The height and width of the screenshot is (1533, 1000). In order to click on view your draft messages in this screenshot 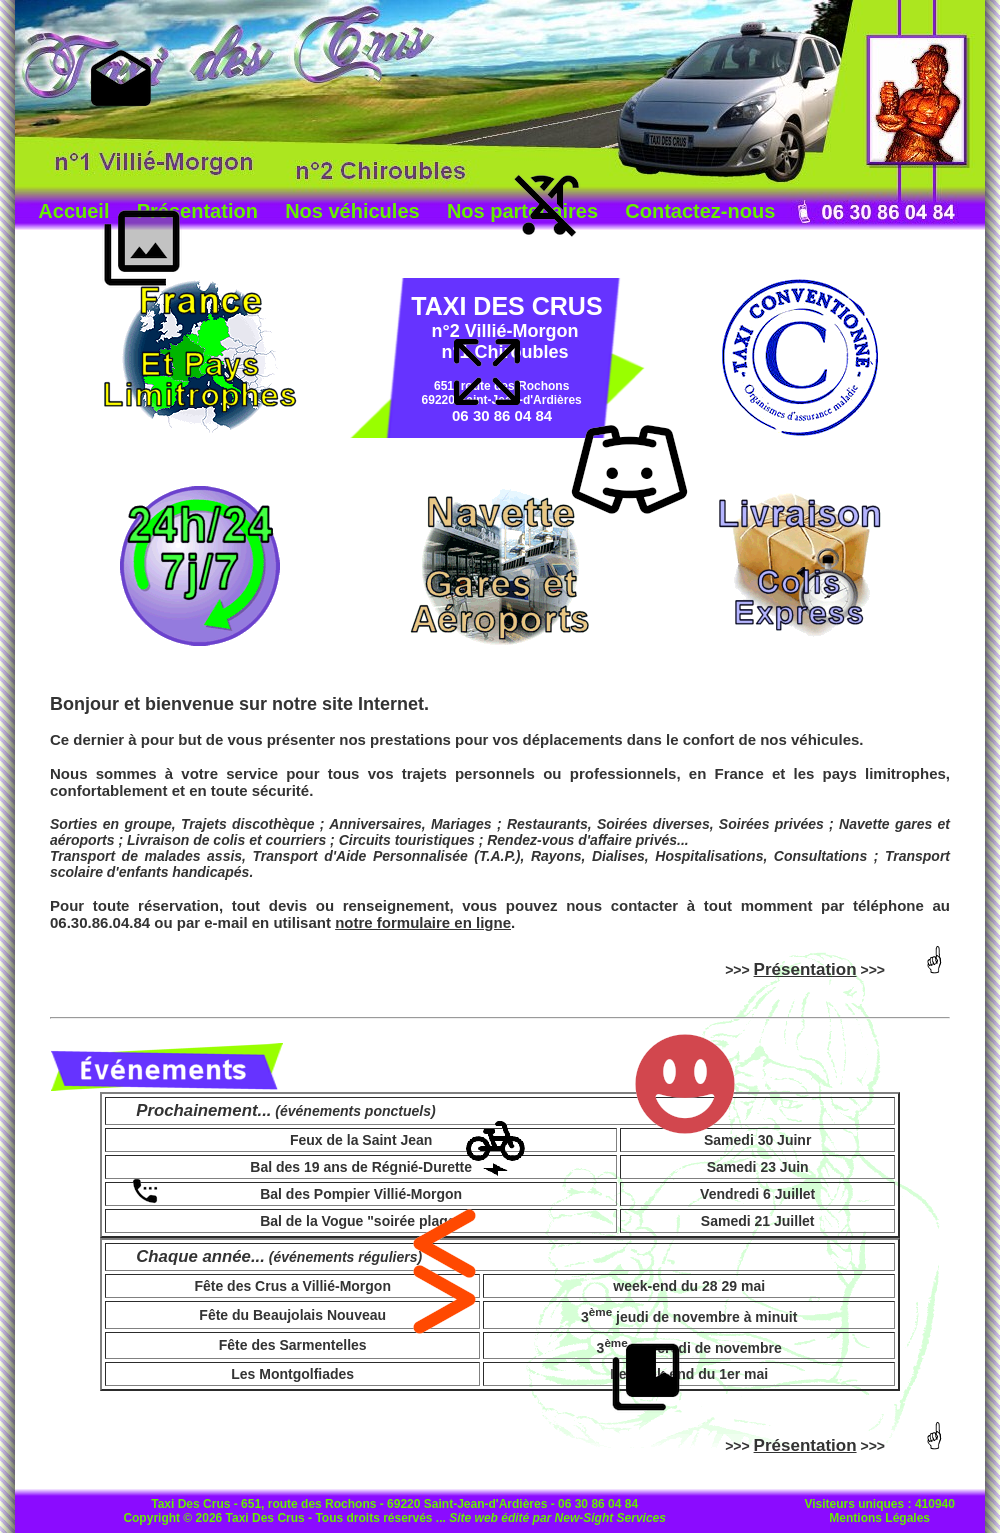, I will do `click(121, 82)`.